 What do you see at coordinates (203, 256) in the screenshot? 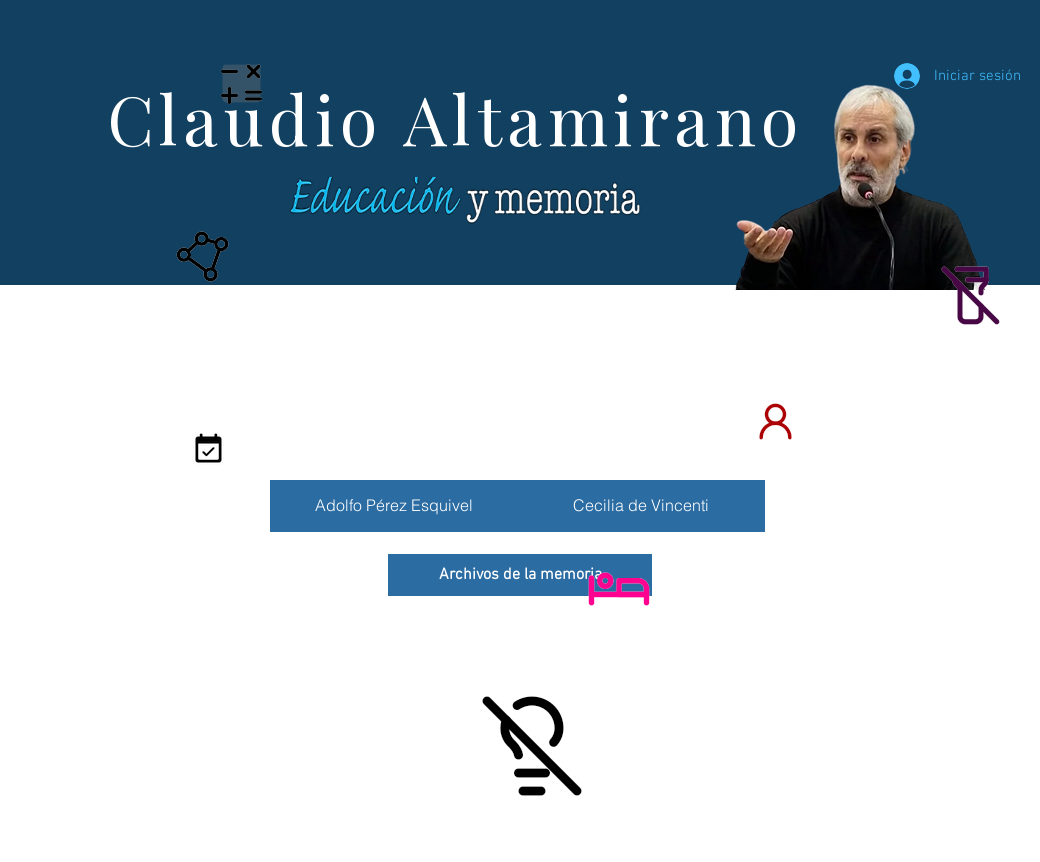
I see `access polygon or shape drawing tool` at bounding box center [203, 256].